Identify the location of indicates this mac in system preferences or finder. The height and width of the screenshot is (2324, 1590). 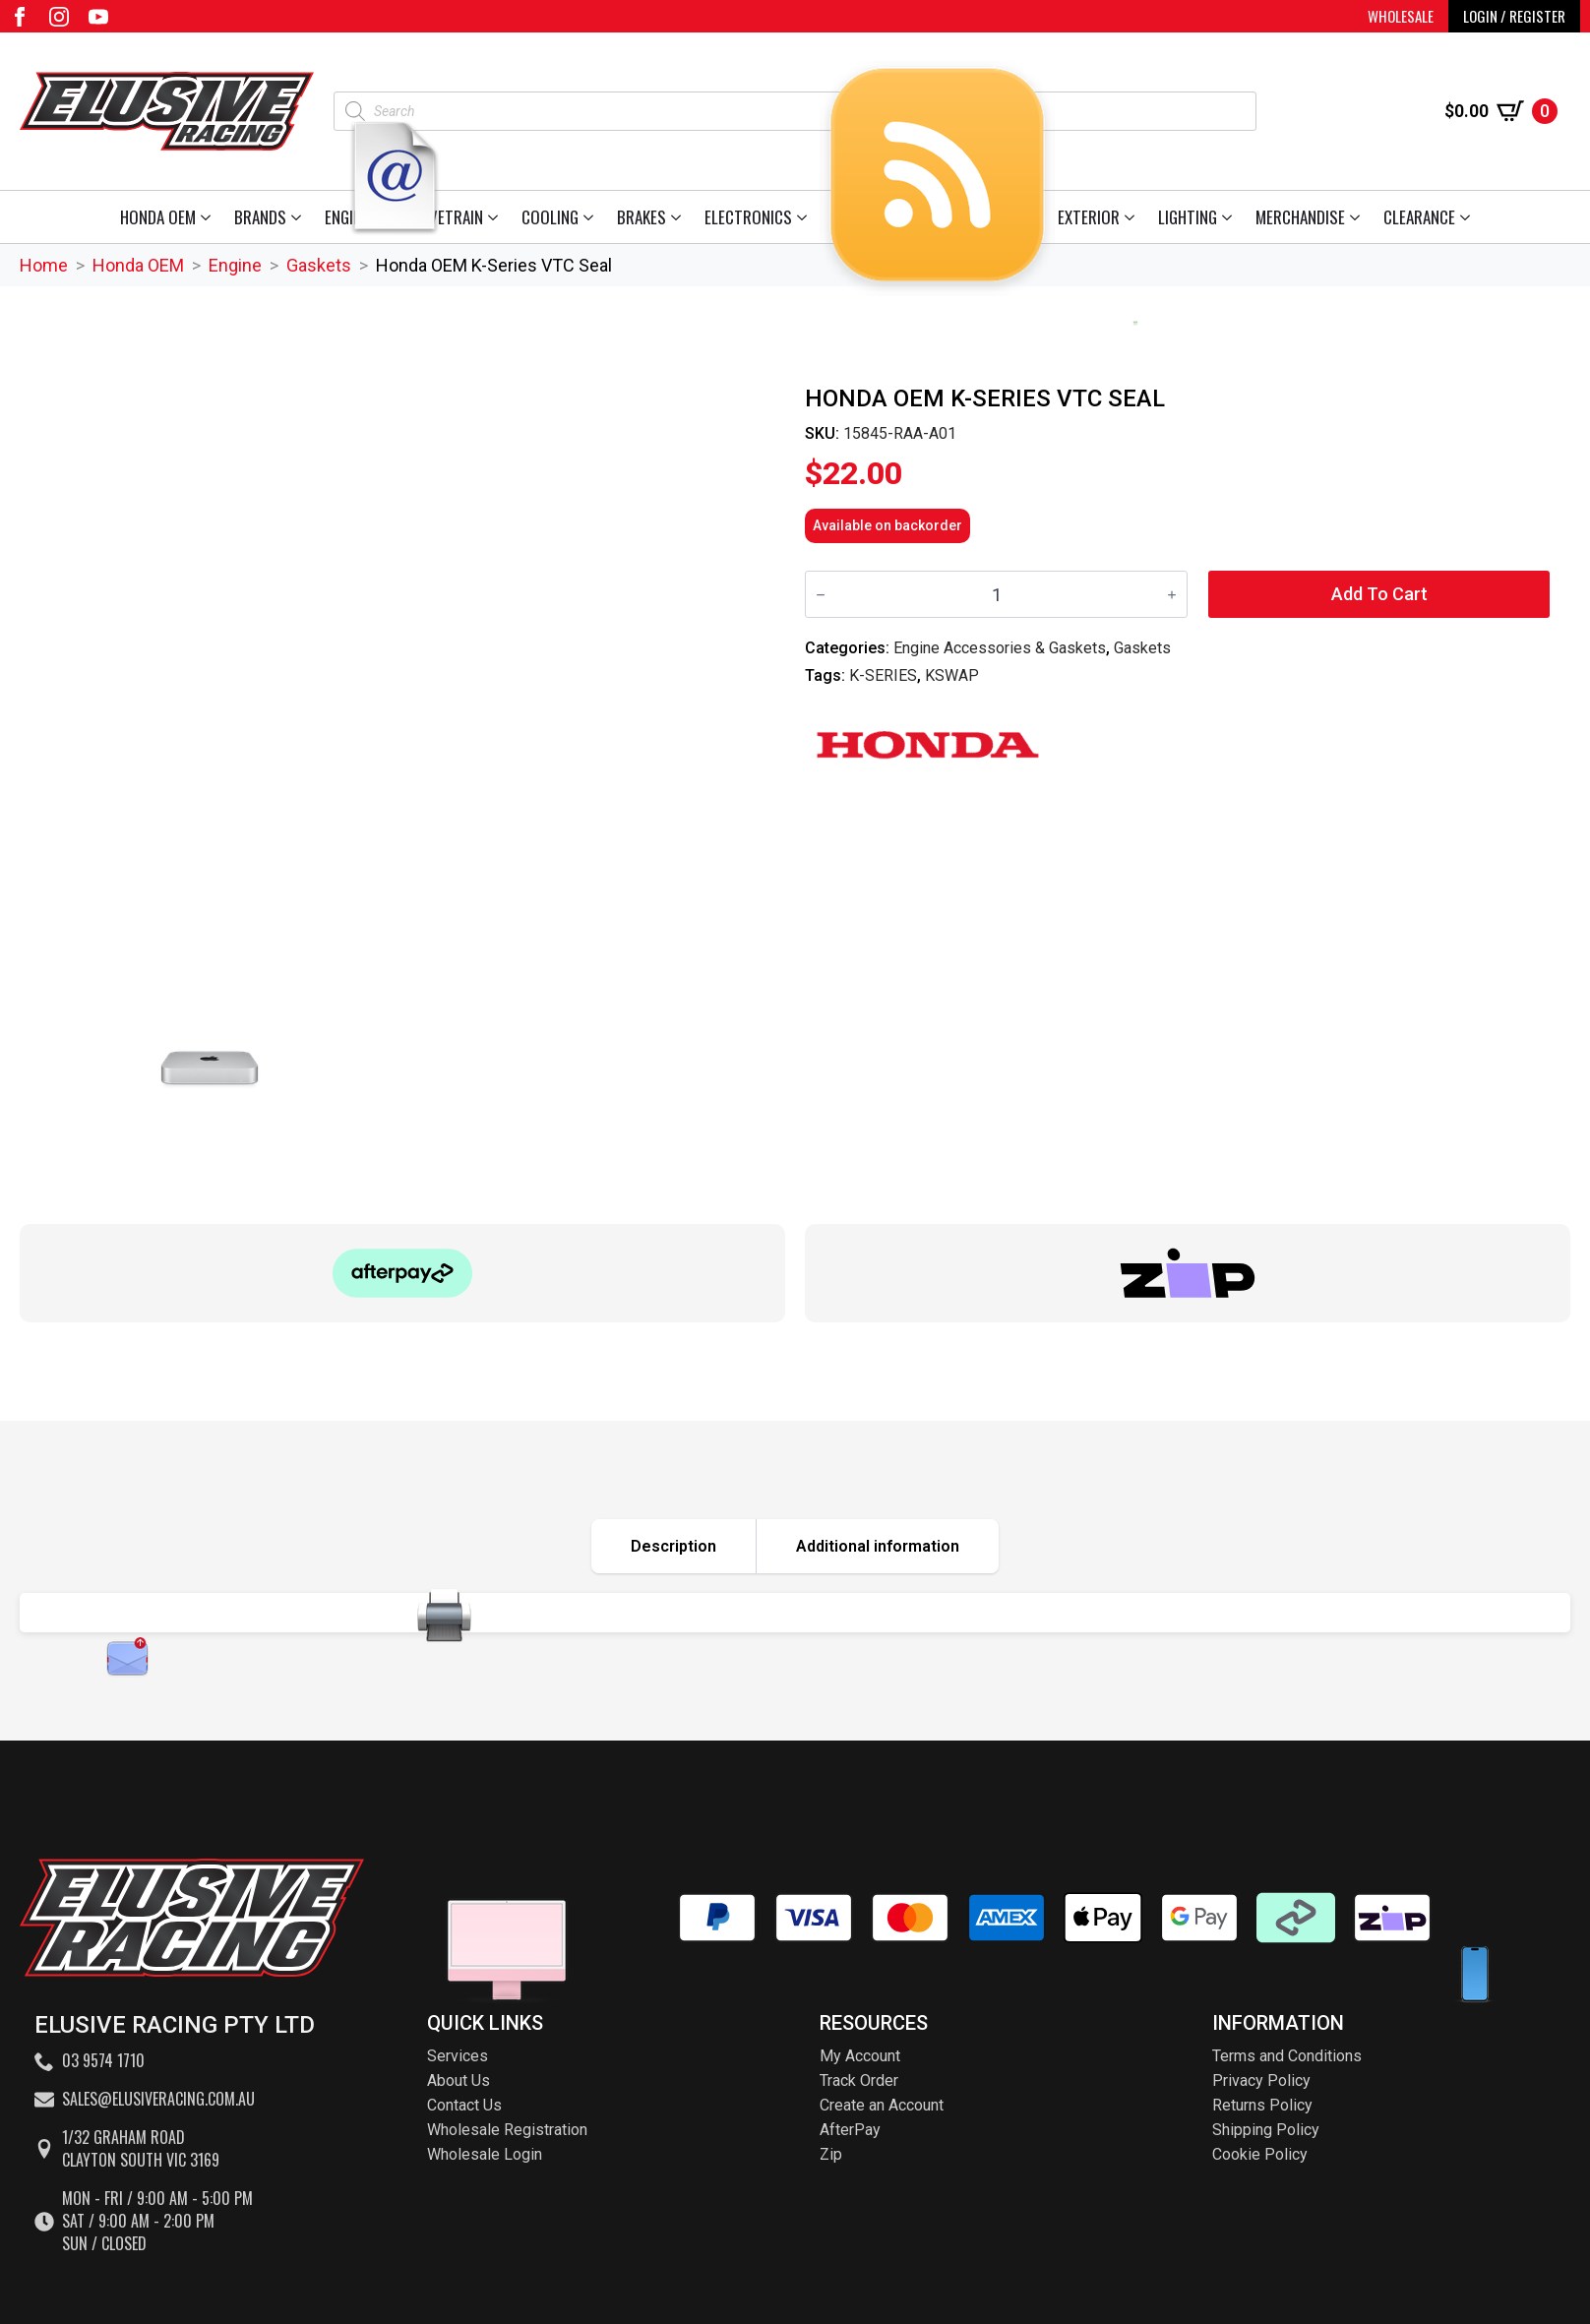
(507, 1948).